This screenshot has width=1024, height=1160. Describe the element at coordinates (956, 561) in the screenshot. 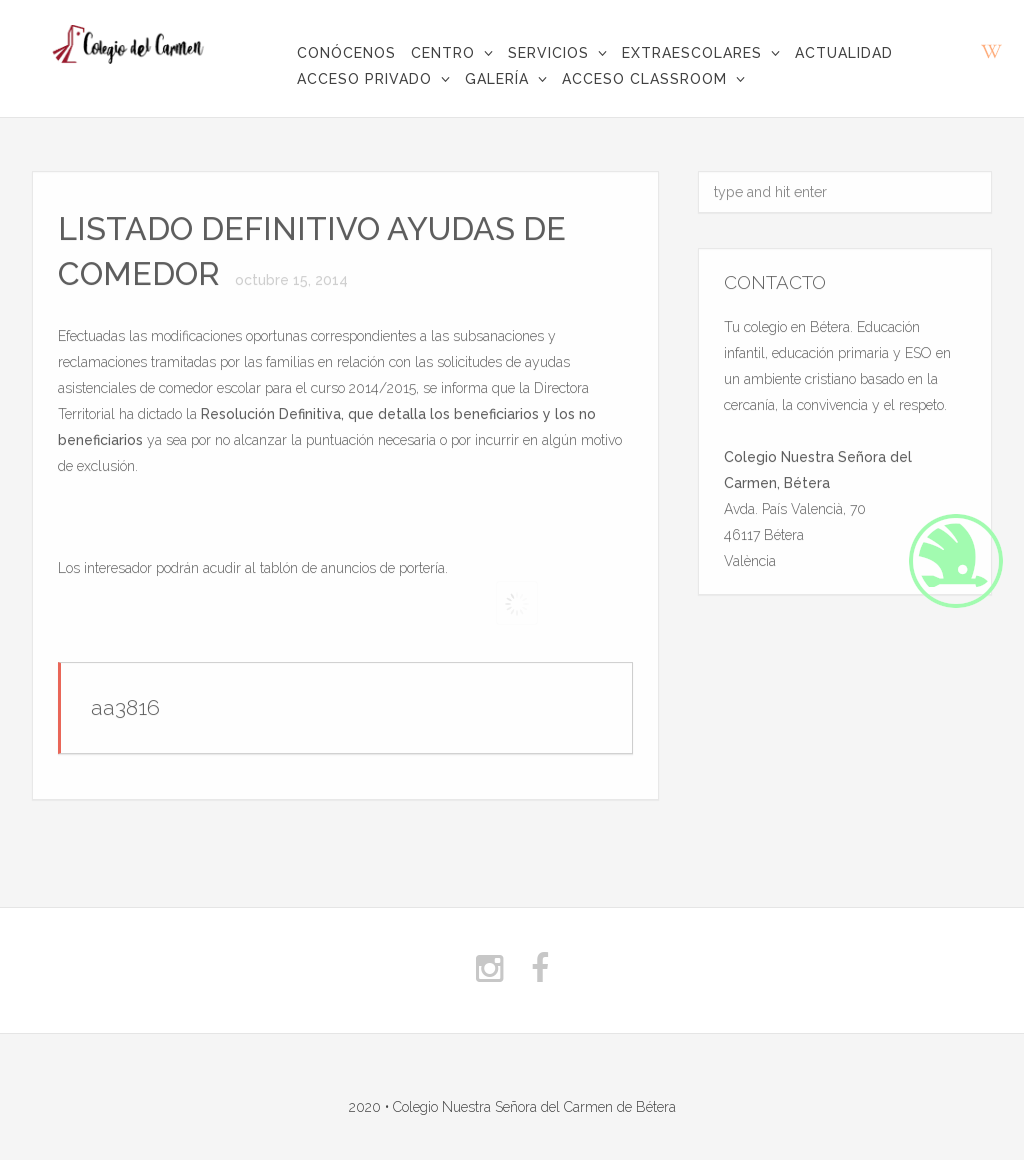

I see `Škoda brand logo` at that location.